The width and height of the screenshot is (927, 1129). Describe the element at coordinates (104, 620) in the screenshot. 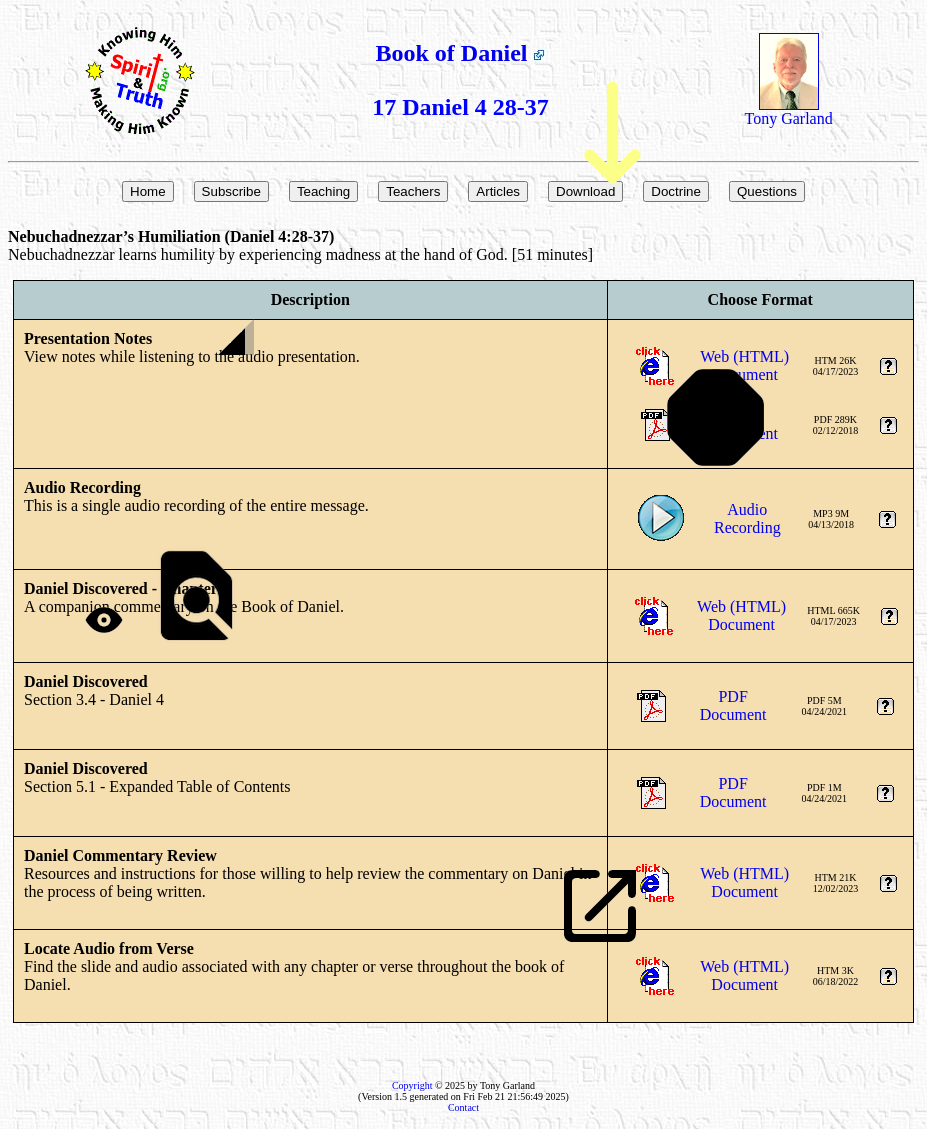

I see `view or preview content` at that location.